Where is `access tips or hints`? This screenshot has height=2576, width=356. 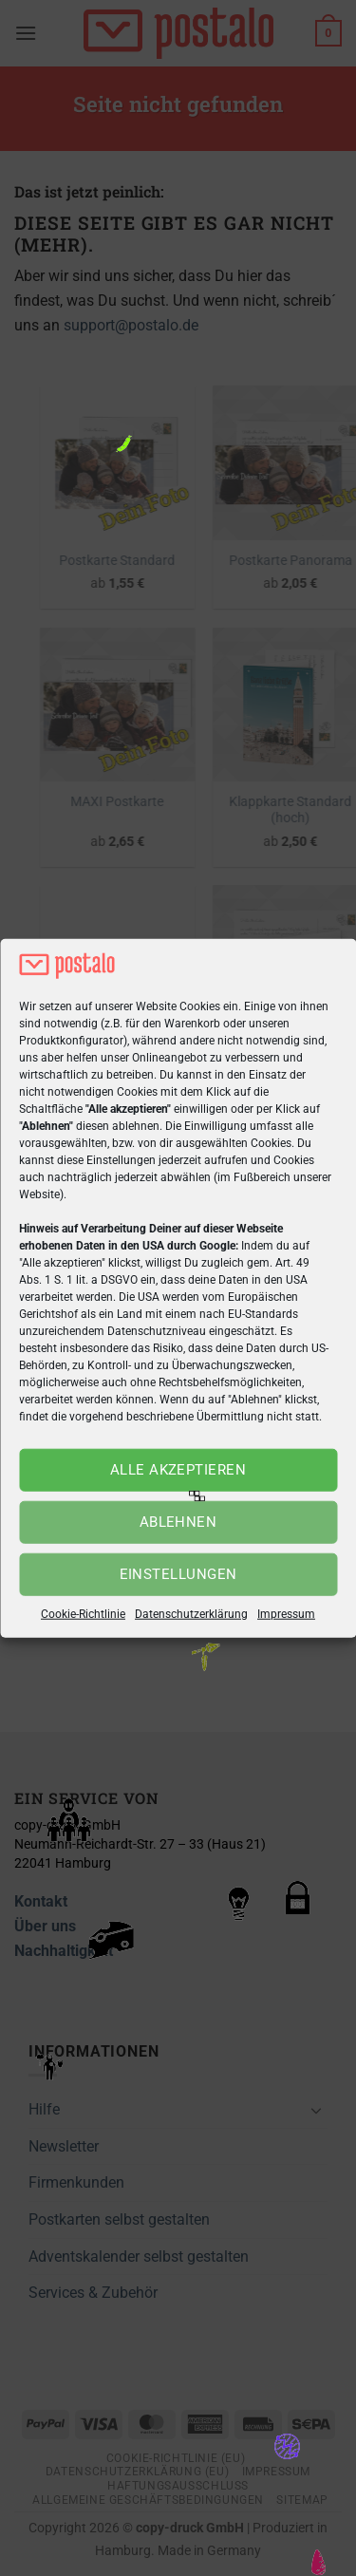
access tips or hints is located at coordinates (239, 1904).